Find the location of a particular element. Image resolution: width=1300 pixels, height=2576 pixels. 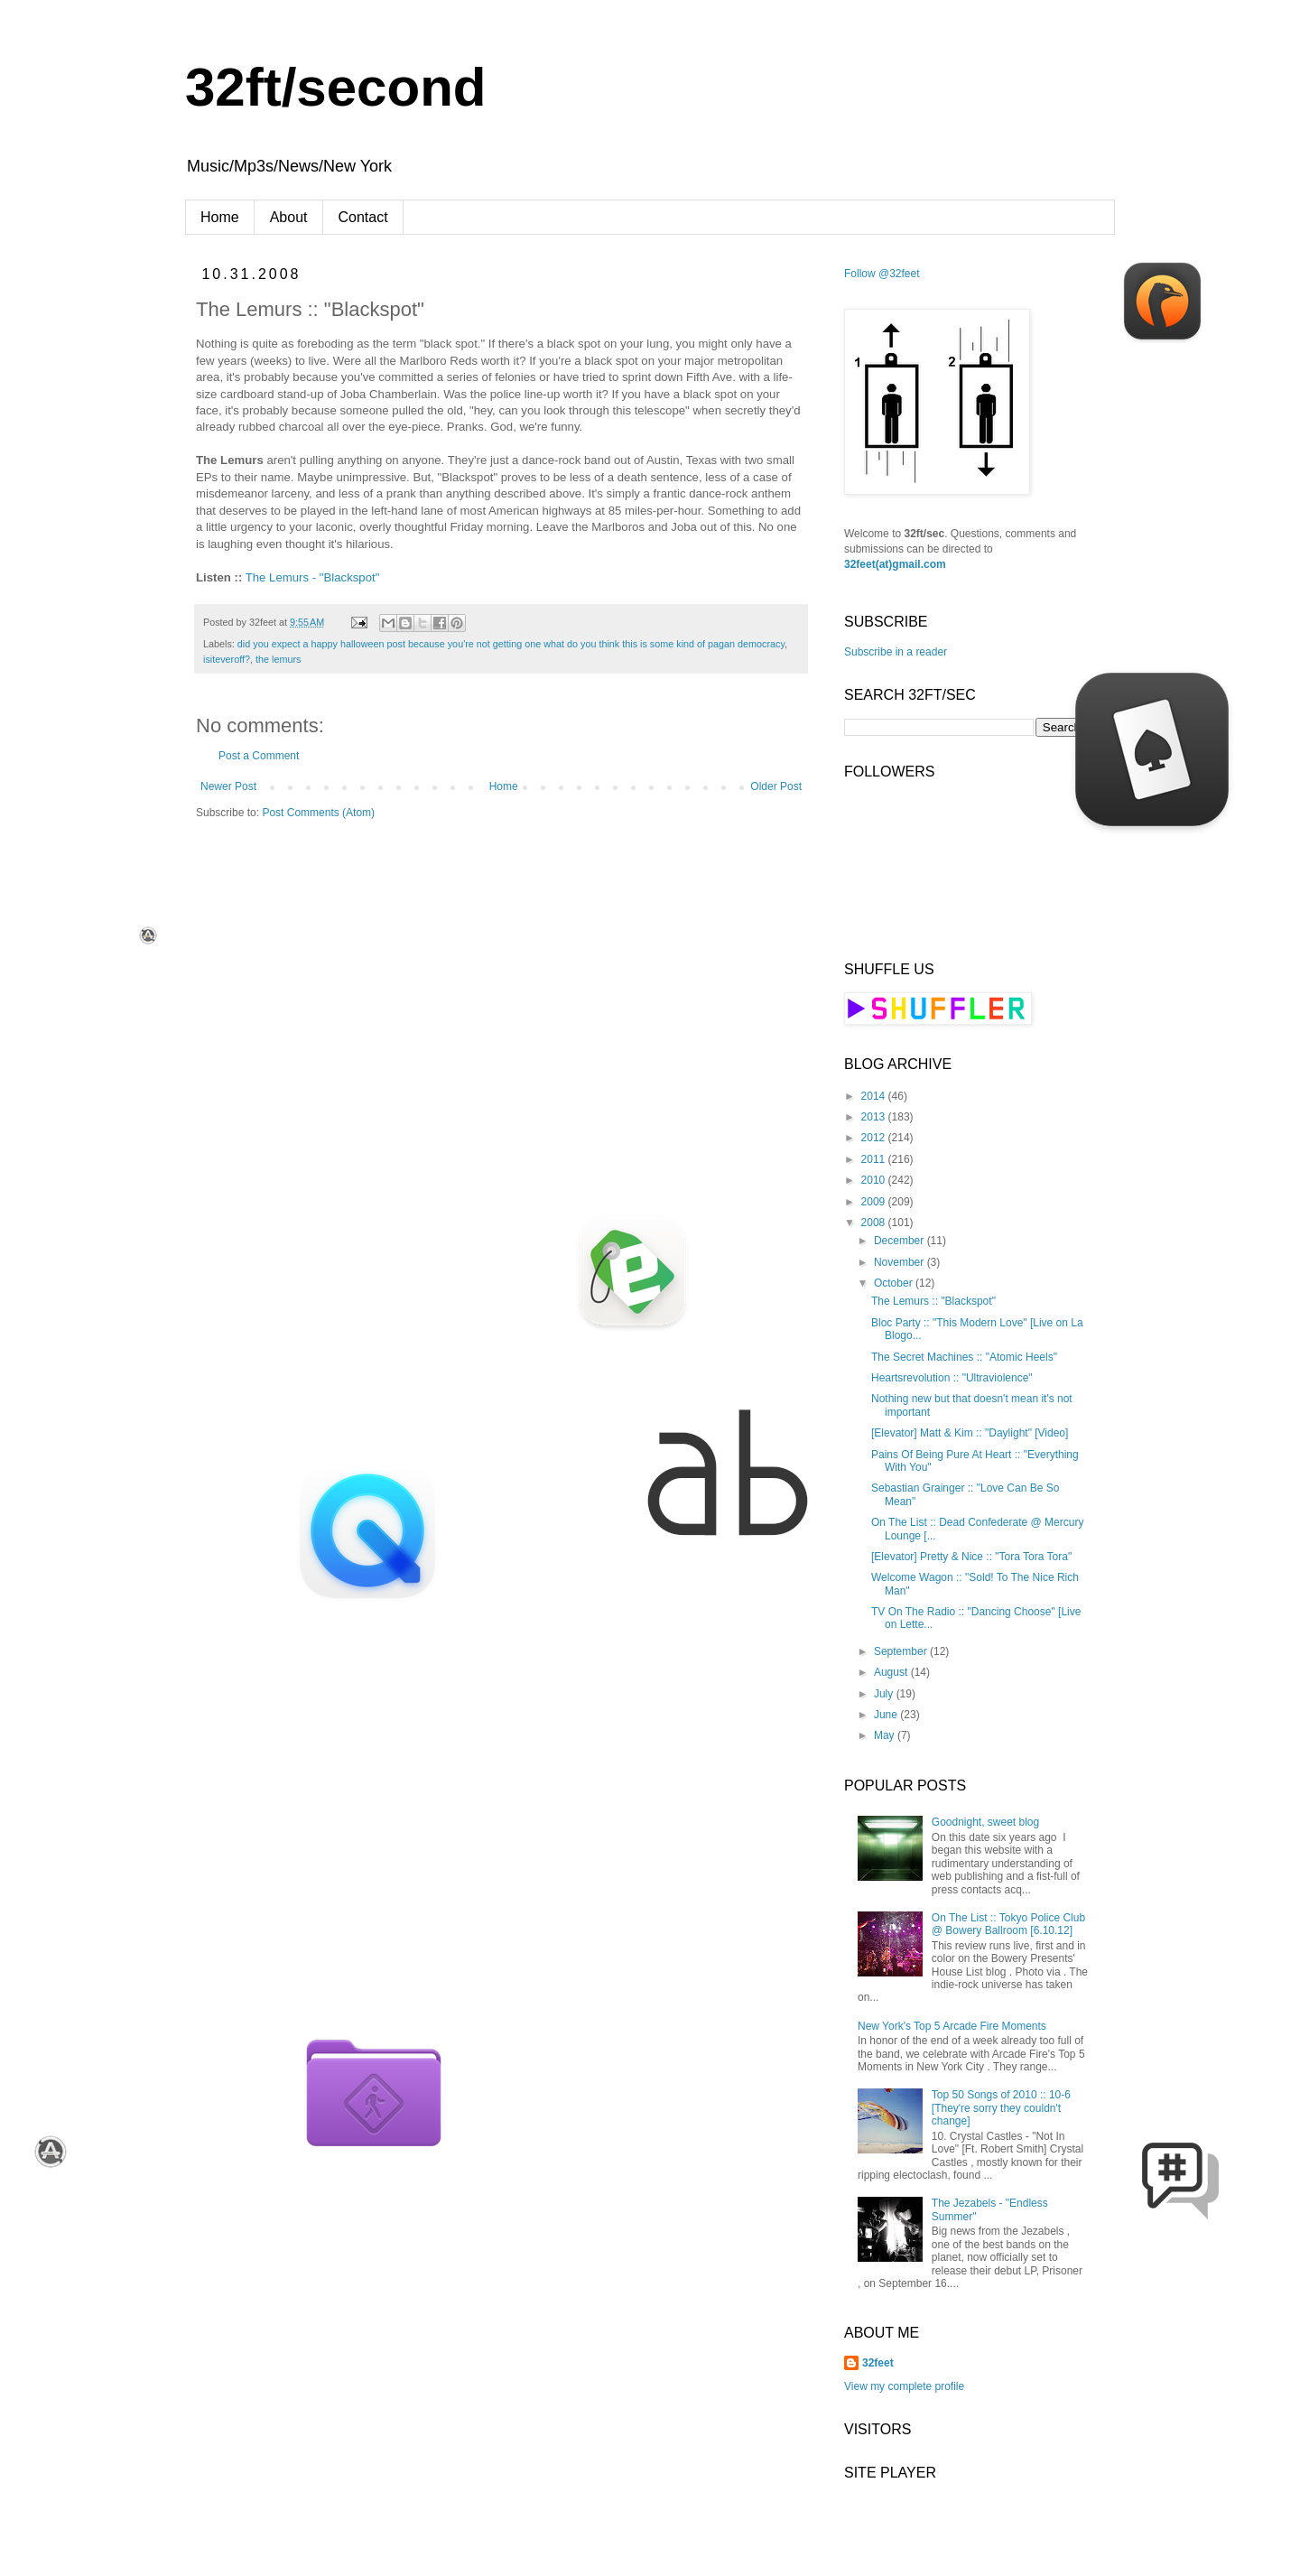

check for available software updates is located at coordinates (148, 935).